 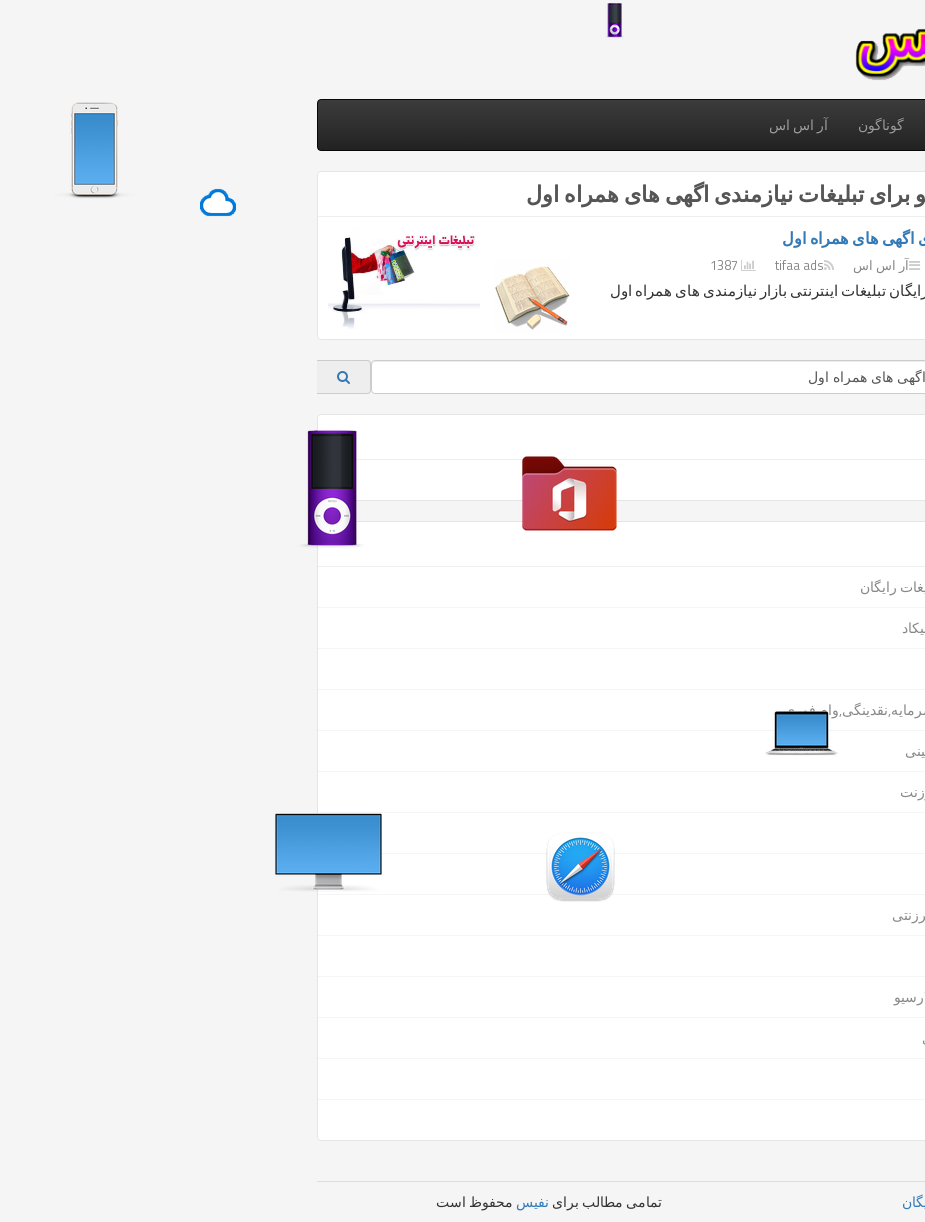 I want to click on represents a connected iPhone device, so click(x=94, y=150).